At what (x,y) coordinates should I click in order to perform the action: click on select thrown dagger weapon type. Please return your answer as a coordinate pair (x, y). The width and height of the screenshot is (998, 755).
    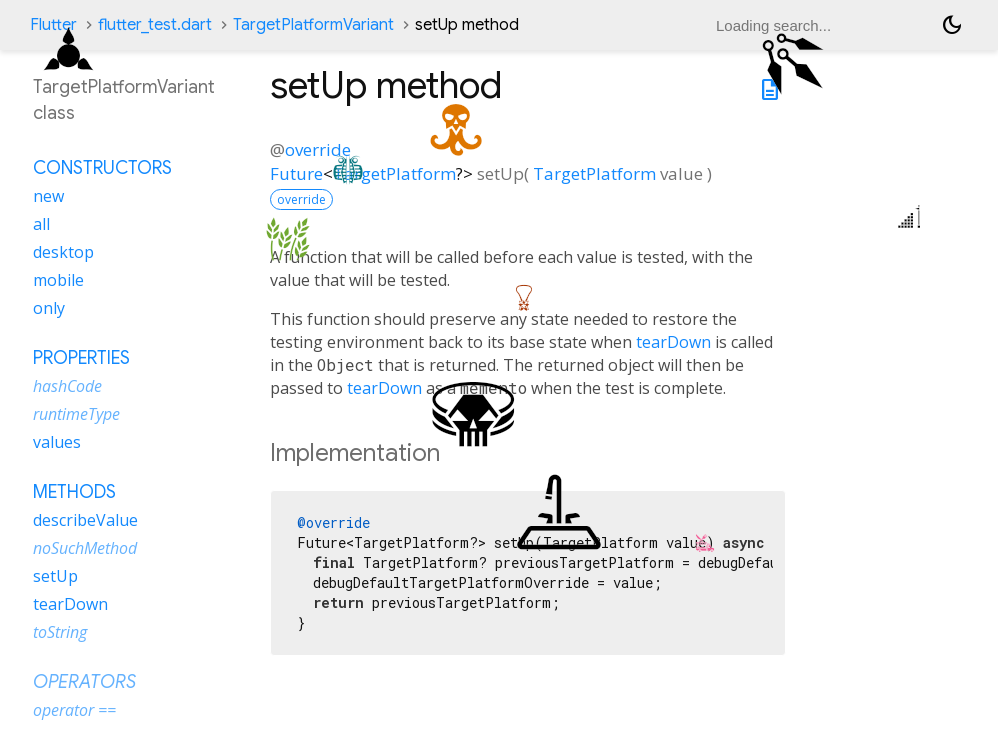
    Looking at the image, I should click on (793, 64).